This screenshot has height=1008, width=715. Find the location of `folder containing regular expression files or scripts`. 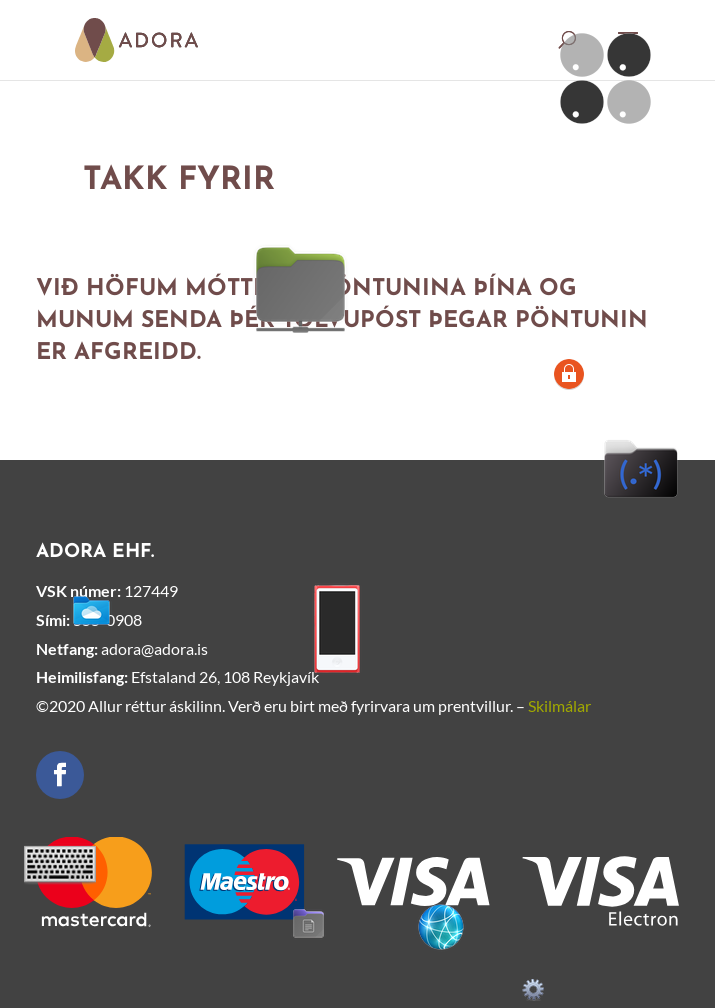

folder containing regular expression files or scripts is located at coordinates (640, 470).